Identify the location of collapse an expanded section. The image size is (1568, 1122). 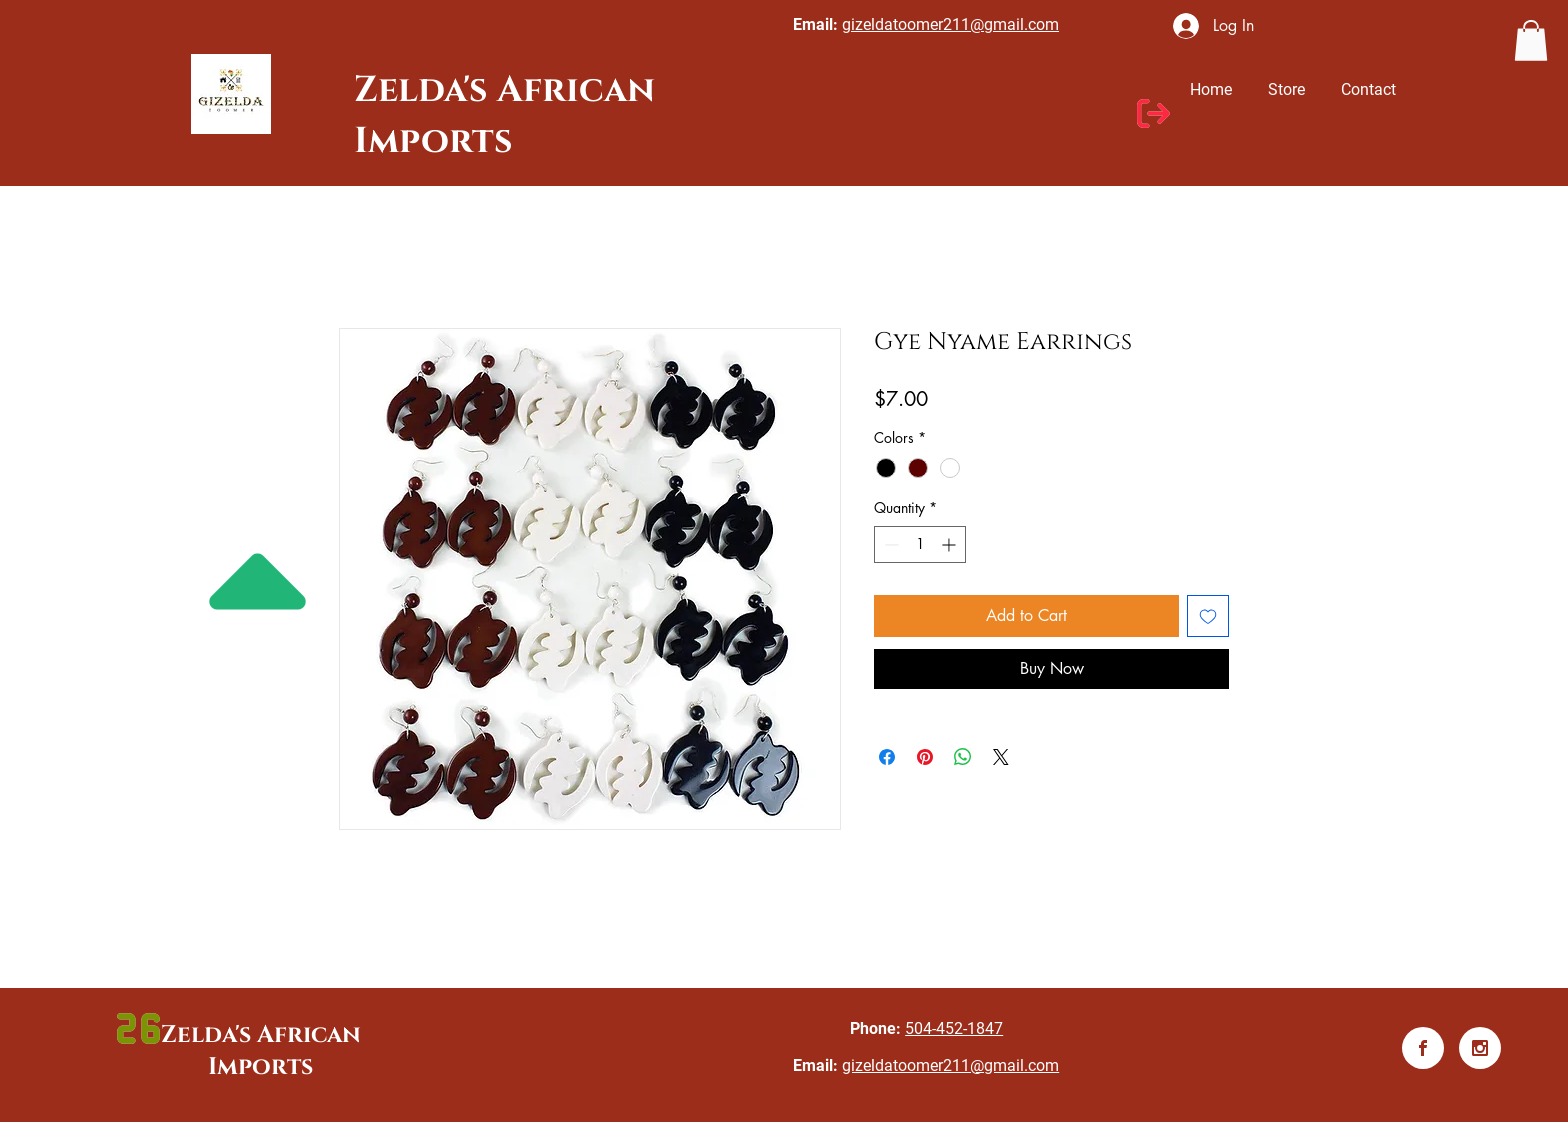
(257, 585).